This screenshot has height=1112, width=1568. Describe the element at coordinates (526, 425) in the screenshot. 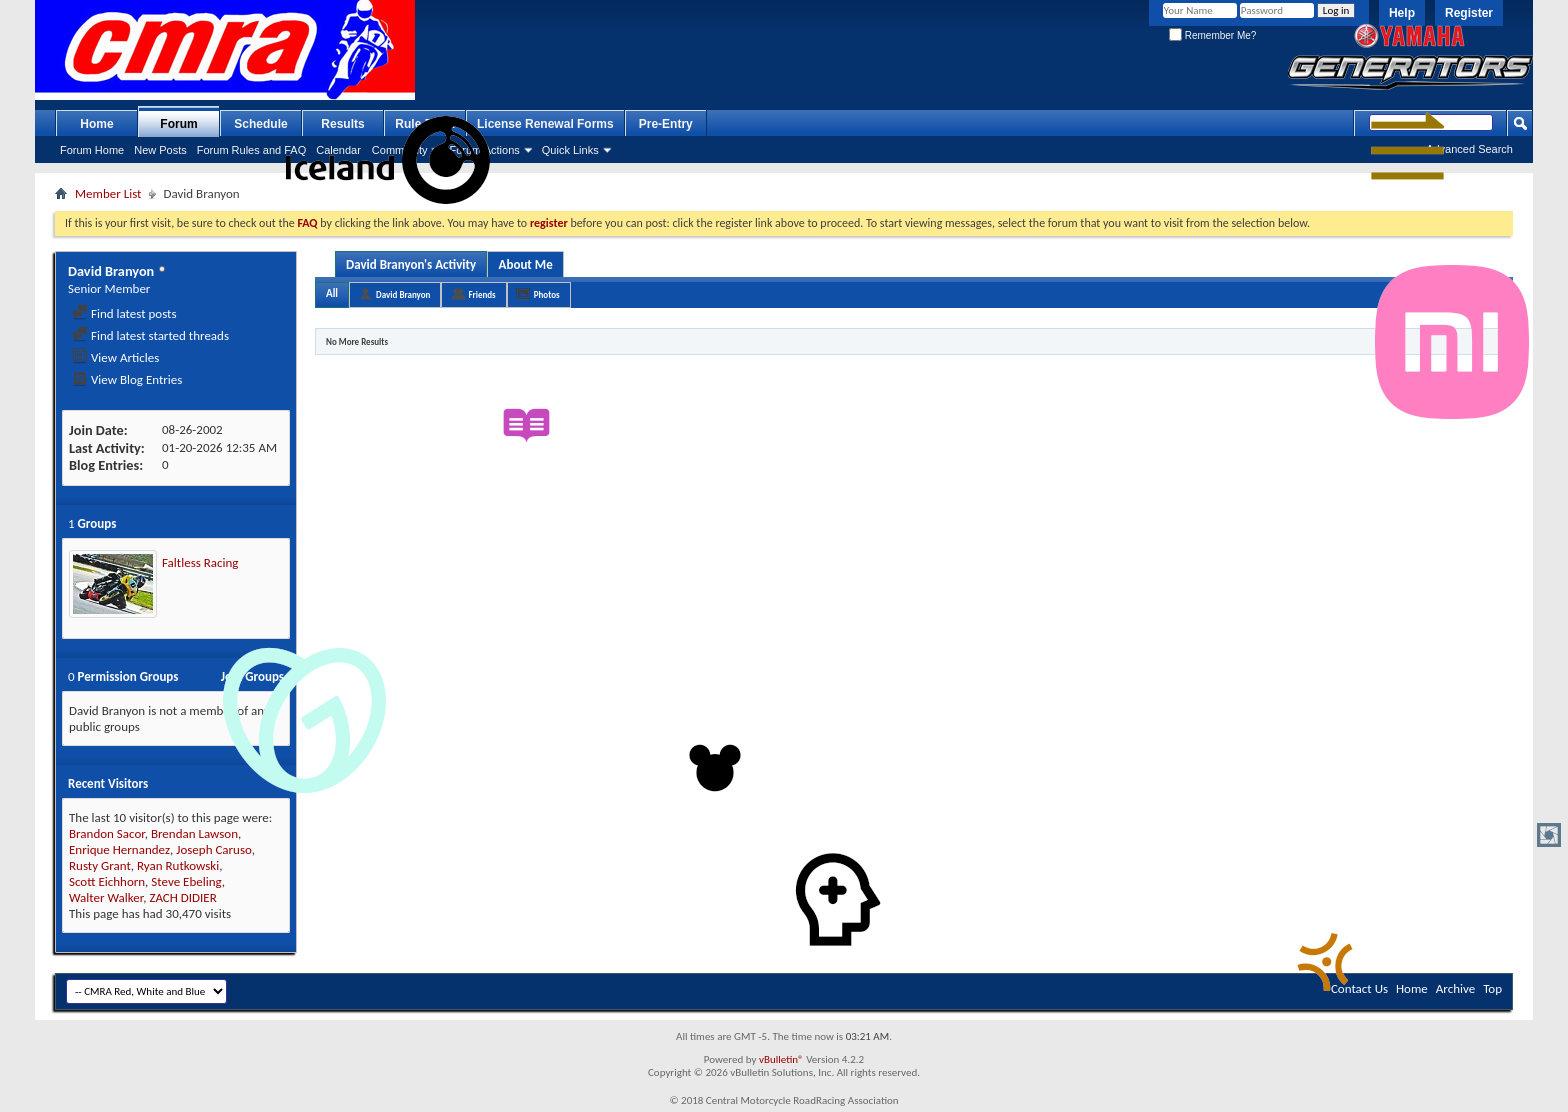

I see `view readme documentation` at that location.